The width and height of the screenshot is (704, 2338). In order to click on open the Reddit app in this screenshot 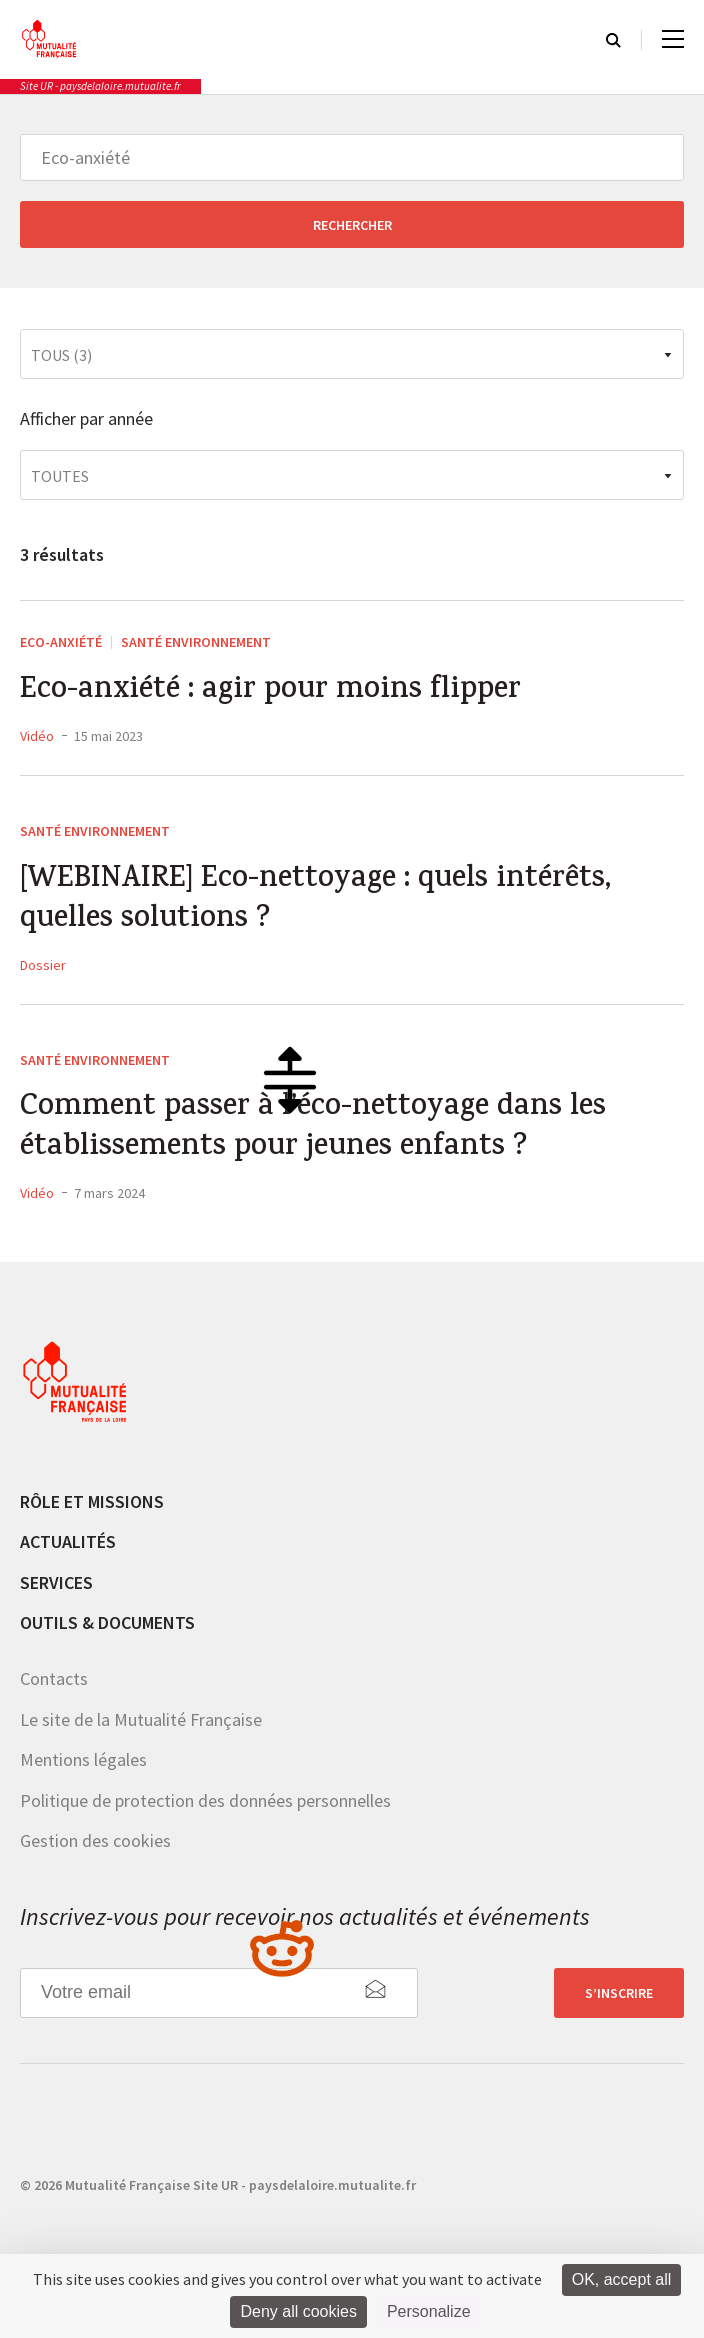, I will do `click(282, 1951)`.